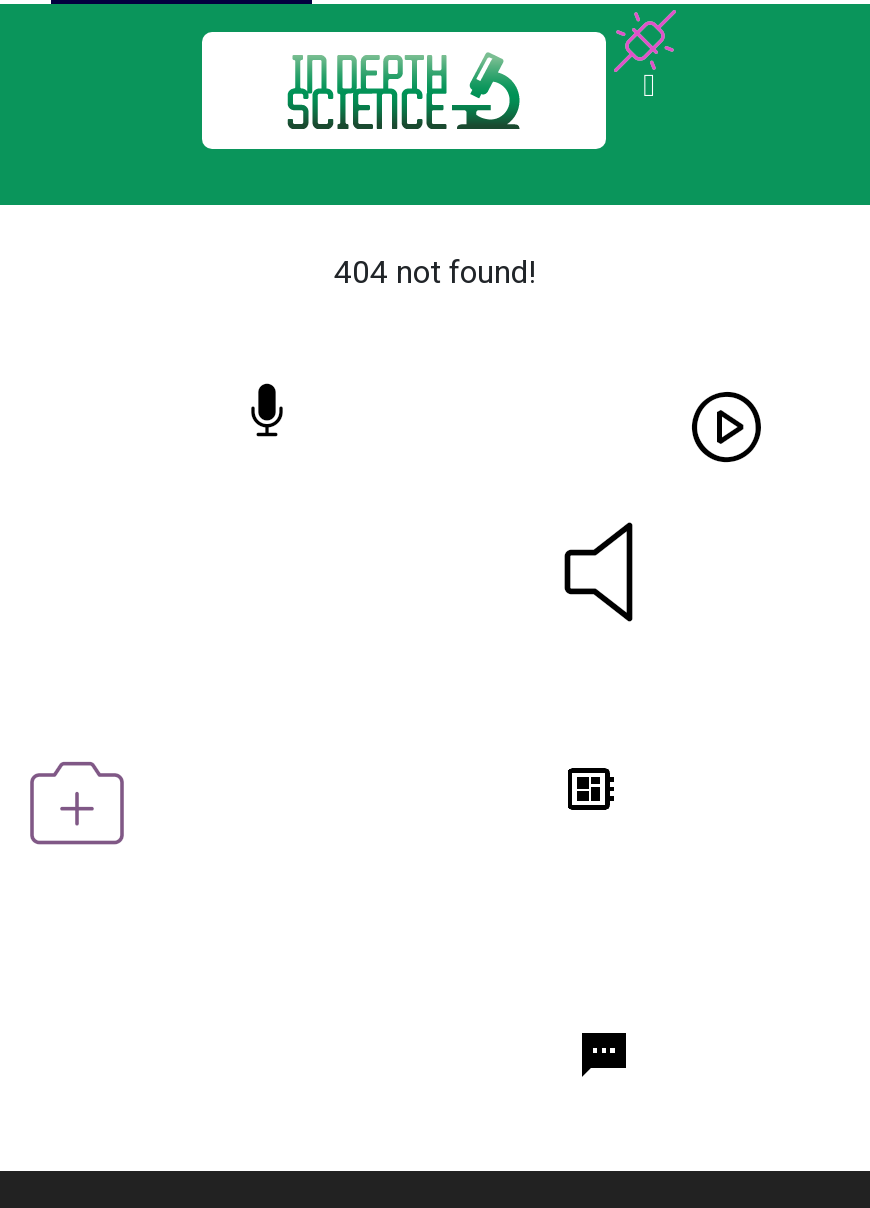 This screenshot has height=1208, width=870. I want to click on open text messaging app, so click(604, 1055).